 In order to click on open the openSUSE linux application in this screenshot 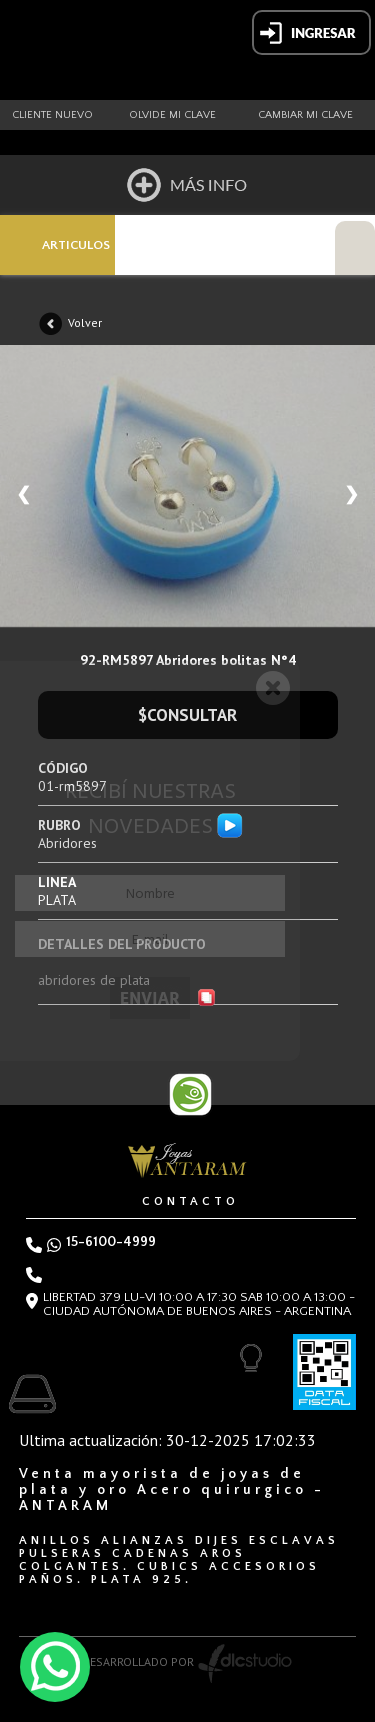, I will do `click(190, 1094)`.